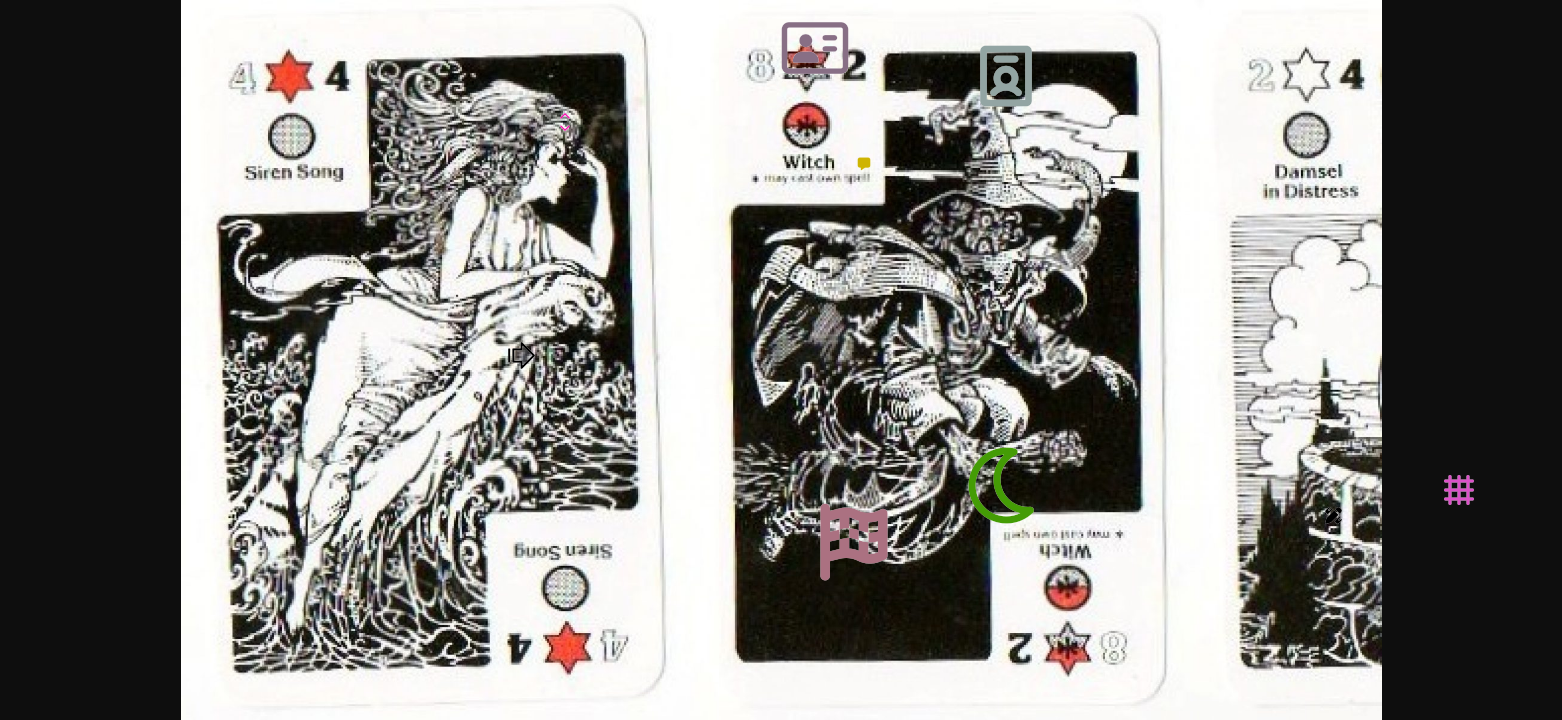 The image size is (1562, 720). What do you see at coordinates (1459, 490) in the screenshot?
I see `view items in grid layout` at bounding box center [1459, 490].